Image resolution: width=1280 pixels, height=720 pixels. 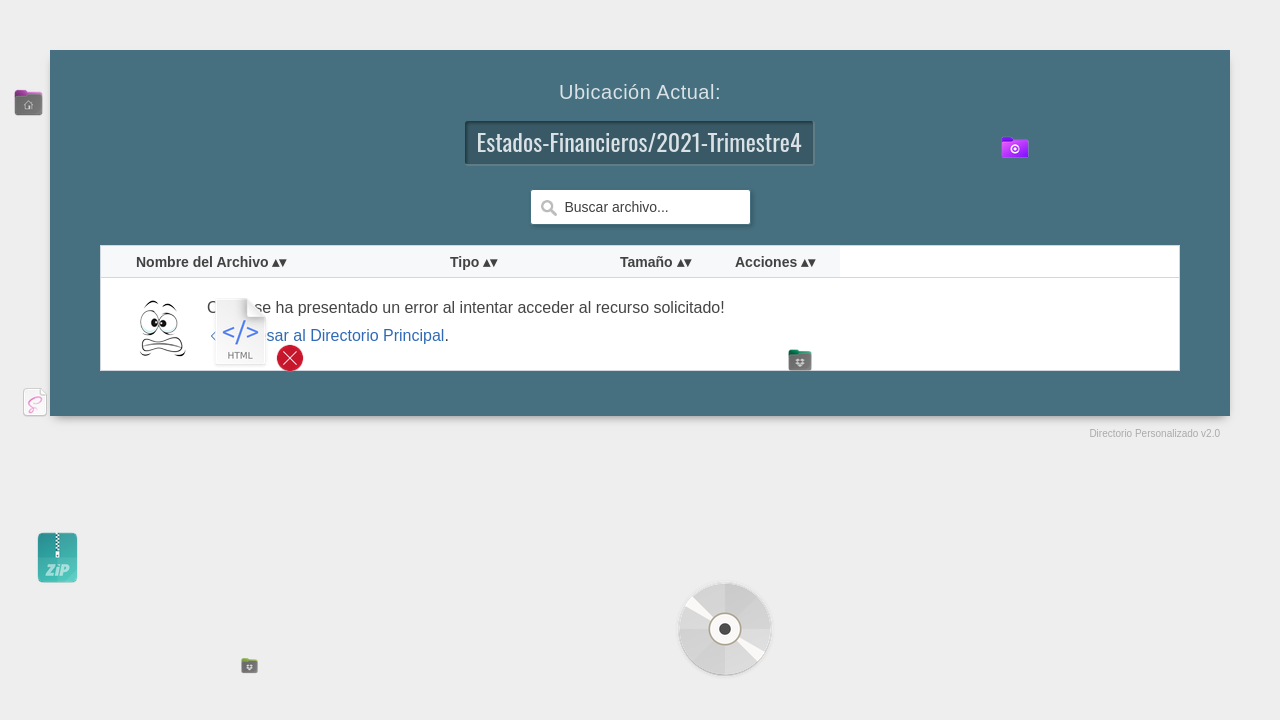 I want to click on open wondershare orgcharting project folder, so click(x=1015, y=148).